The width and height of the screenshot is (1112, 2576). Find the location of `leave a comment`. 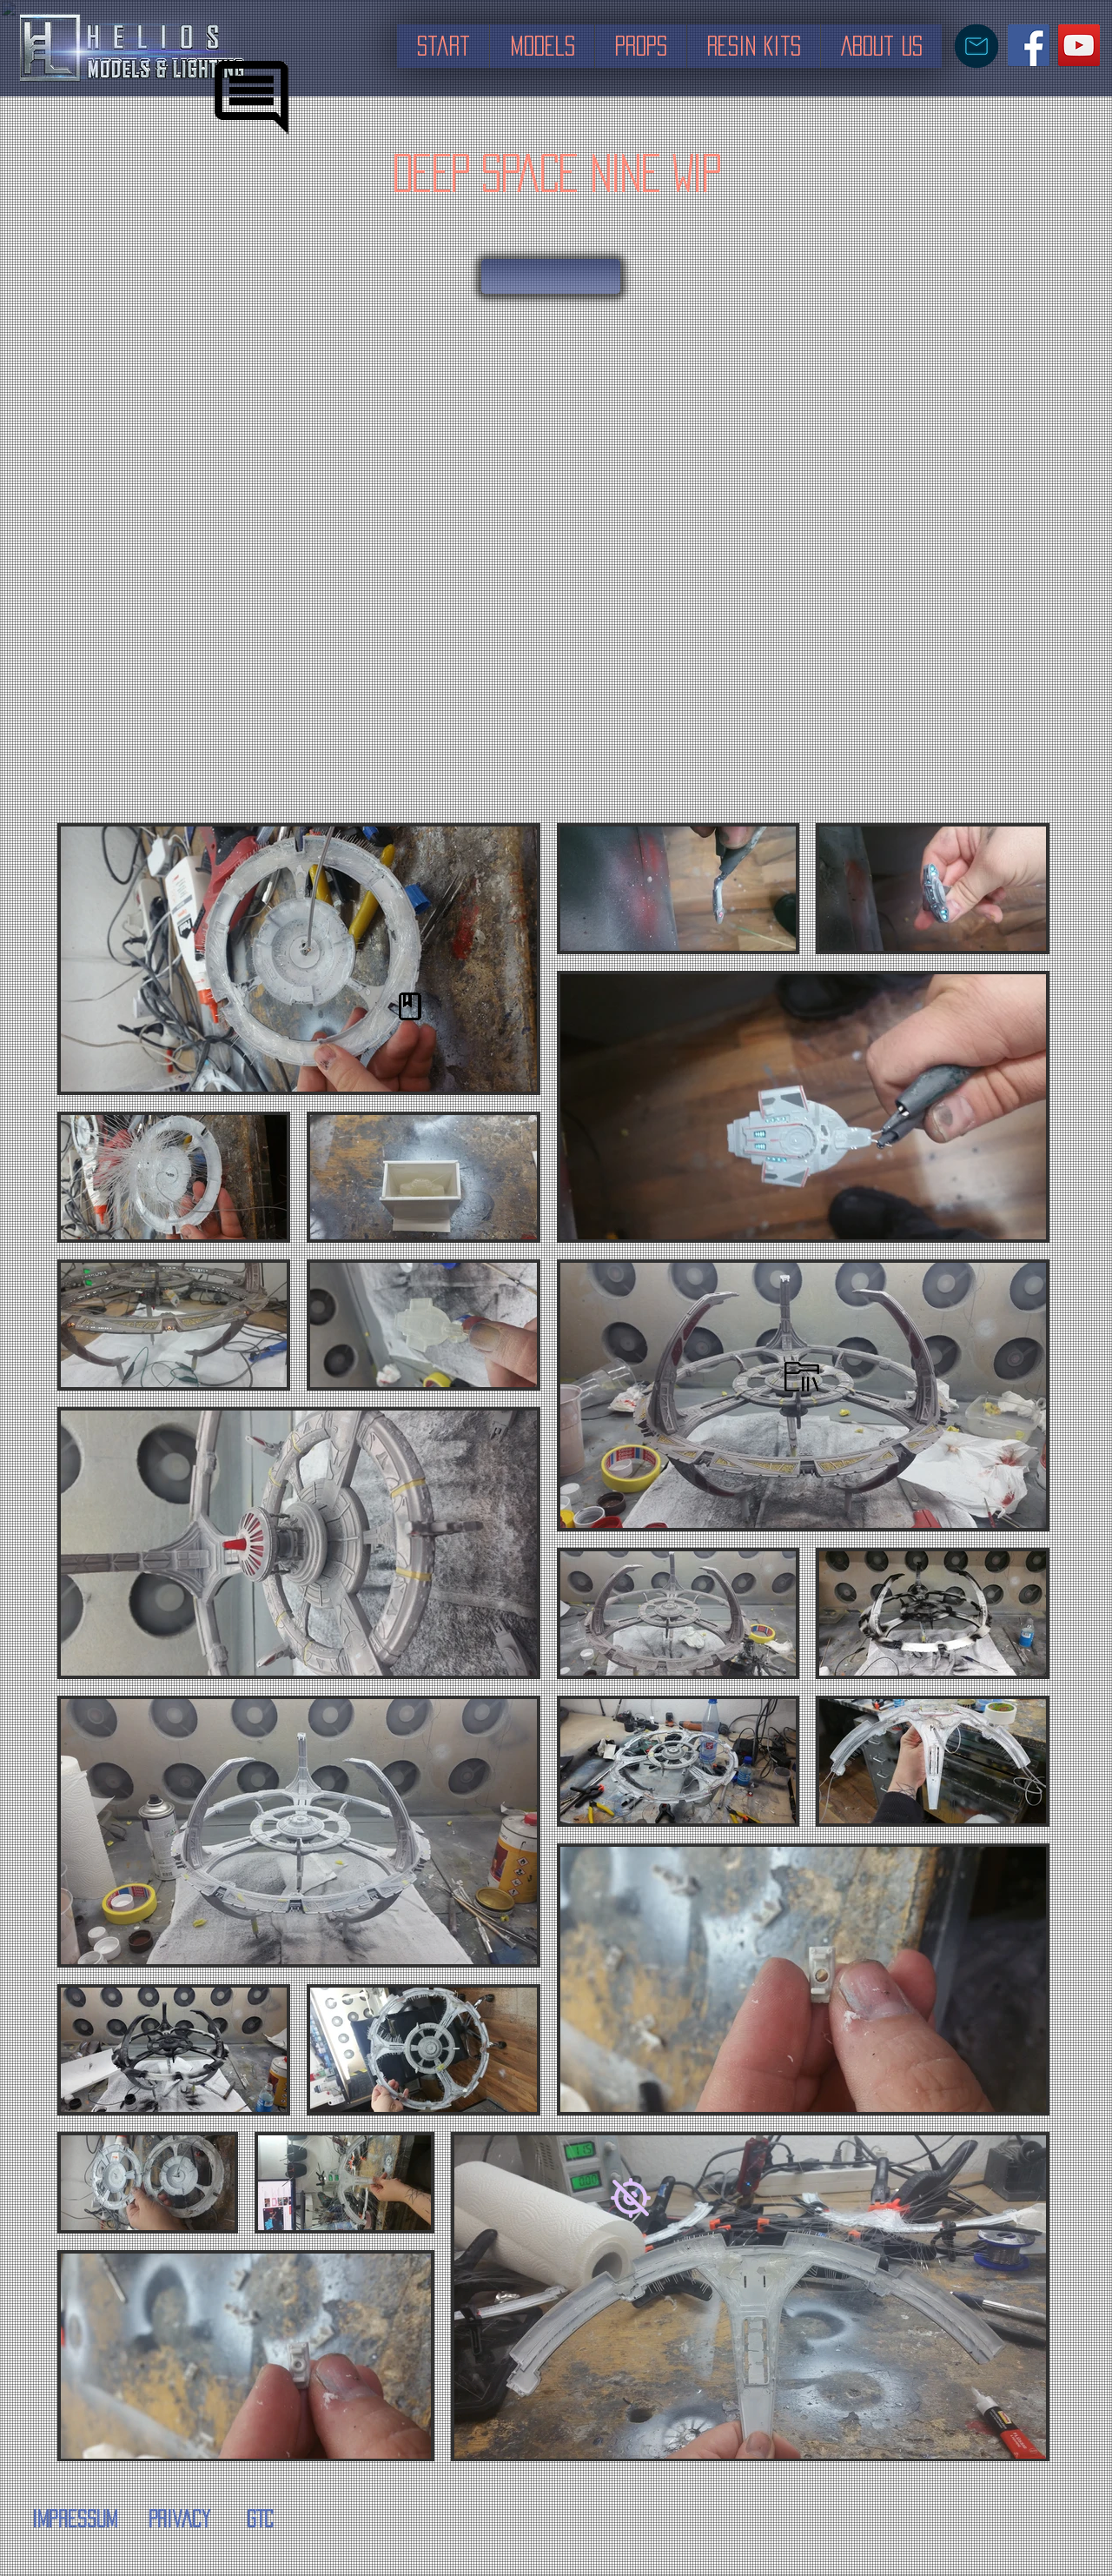

leave a comment is located at coordinates (251, 97).